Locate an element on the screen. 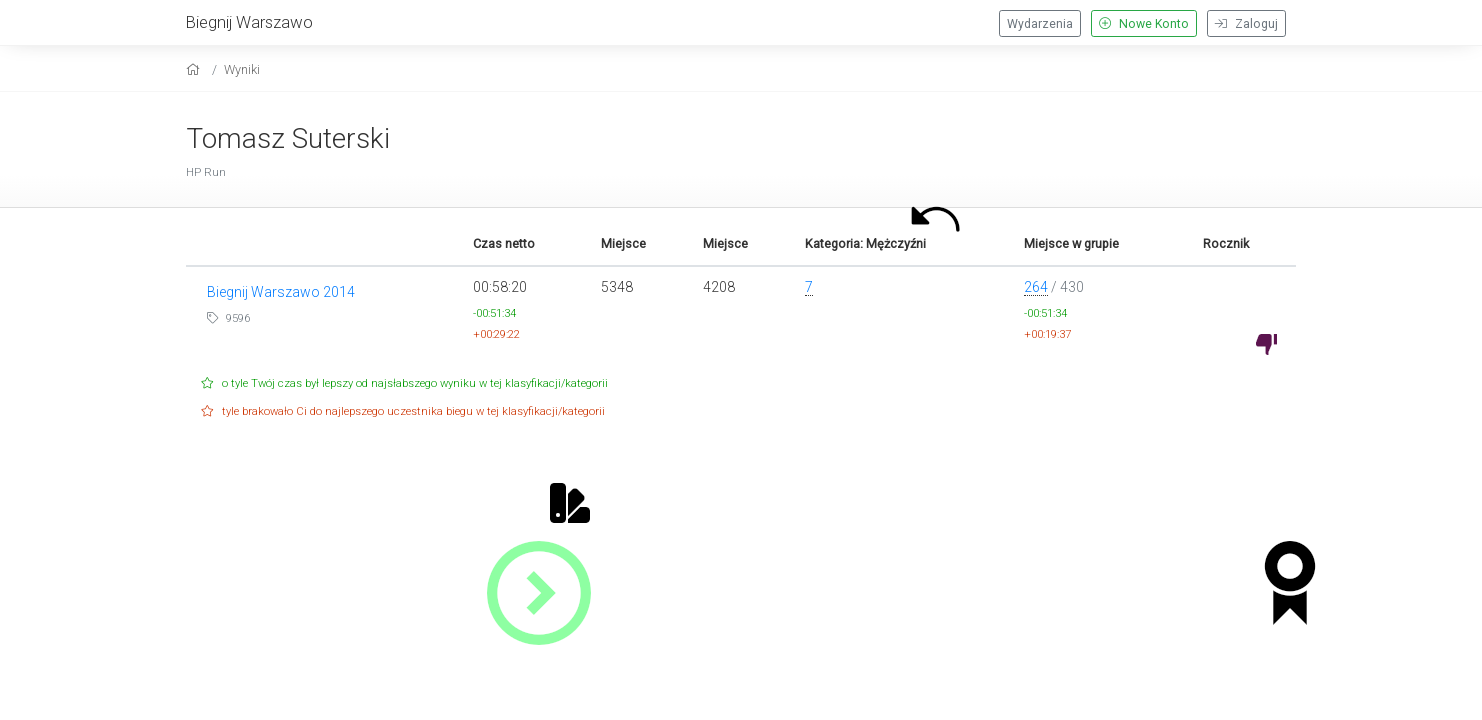  open color picker or palette options is located at coordinates (570, 503).